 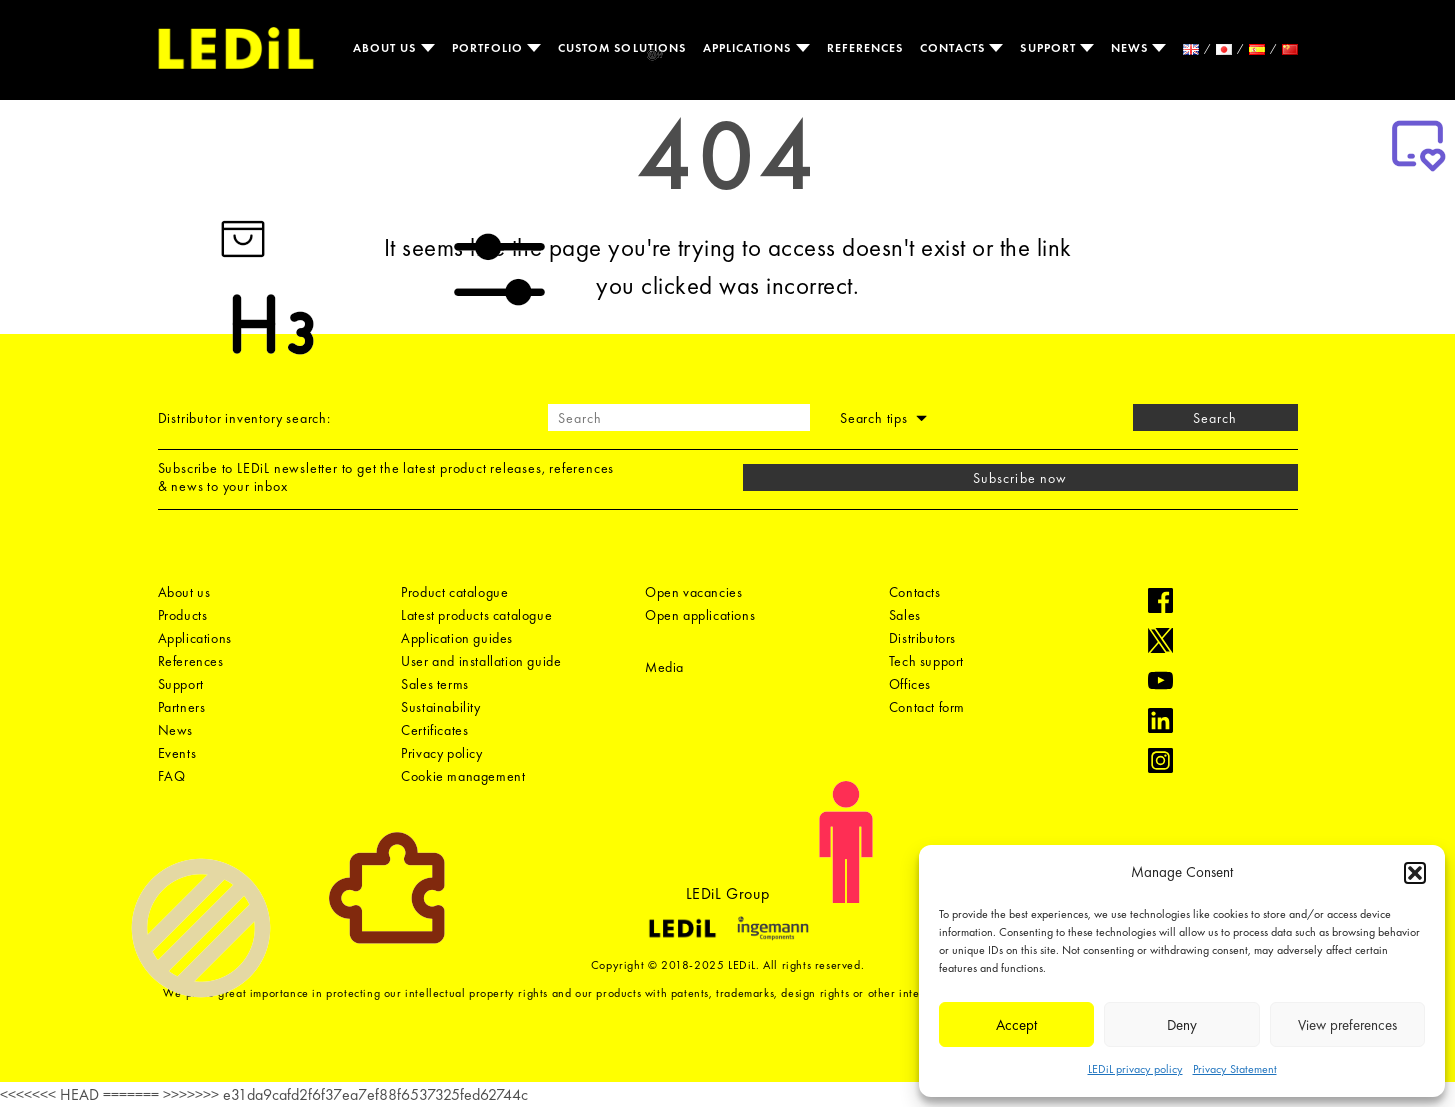 I want to click on access boules or pétanque game, so click(x=201, y=928).